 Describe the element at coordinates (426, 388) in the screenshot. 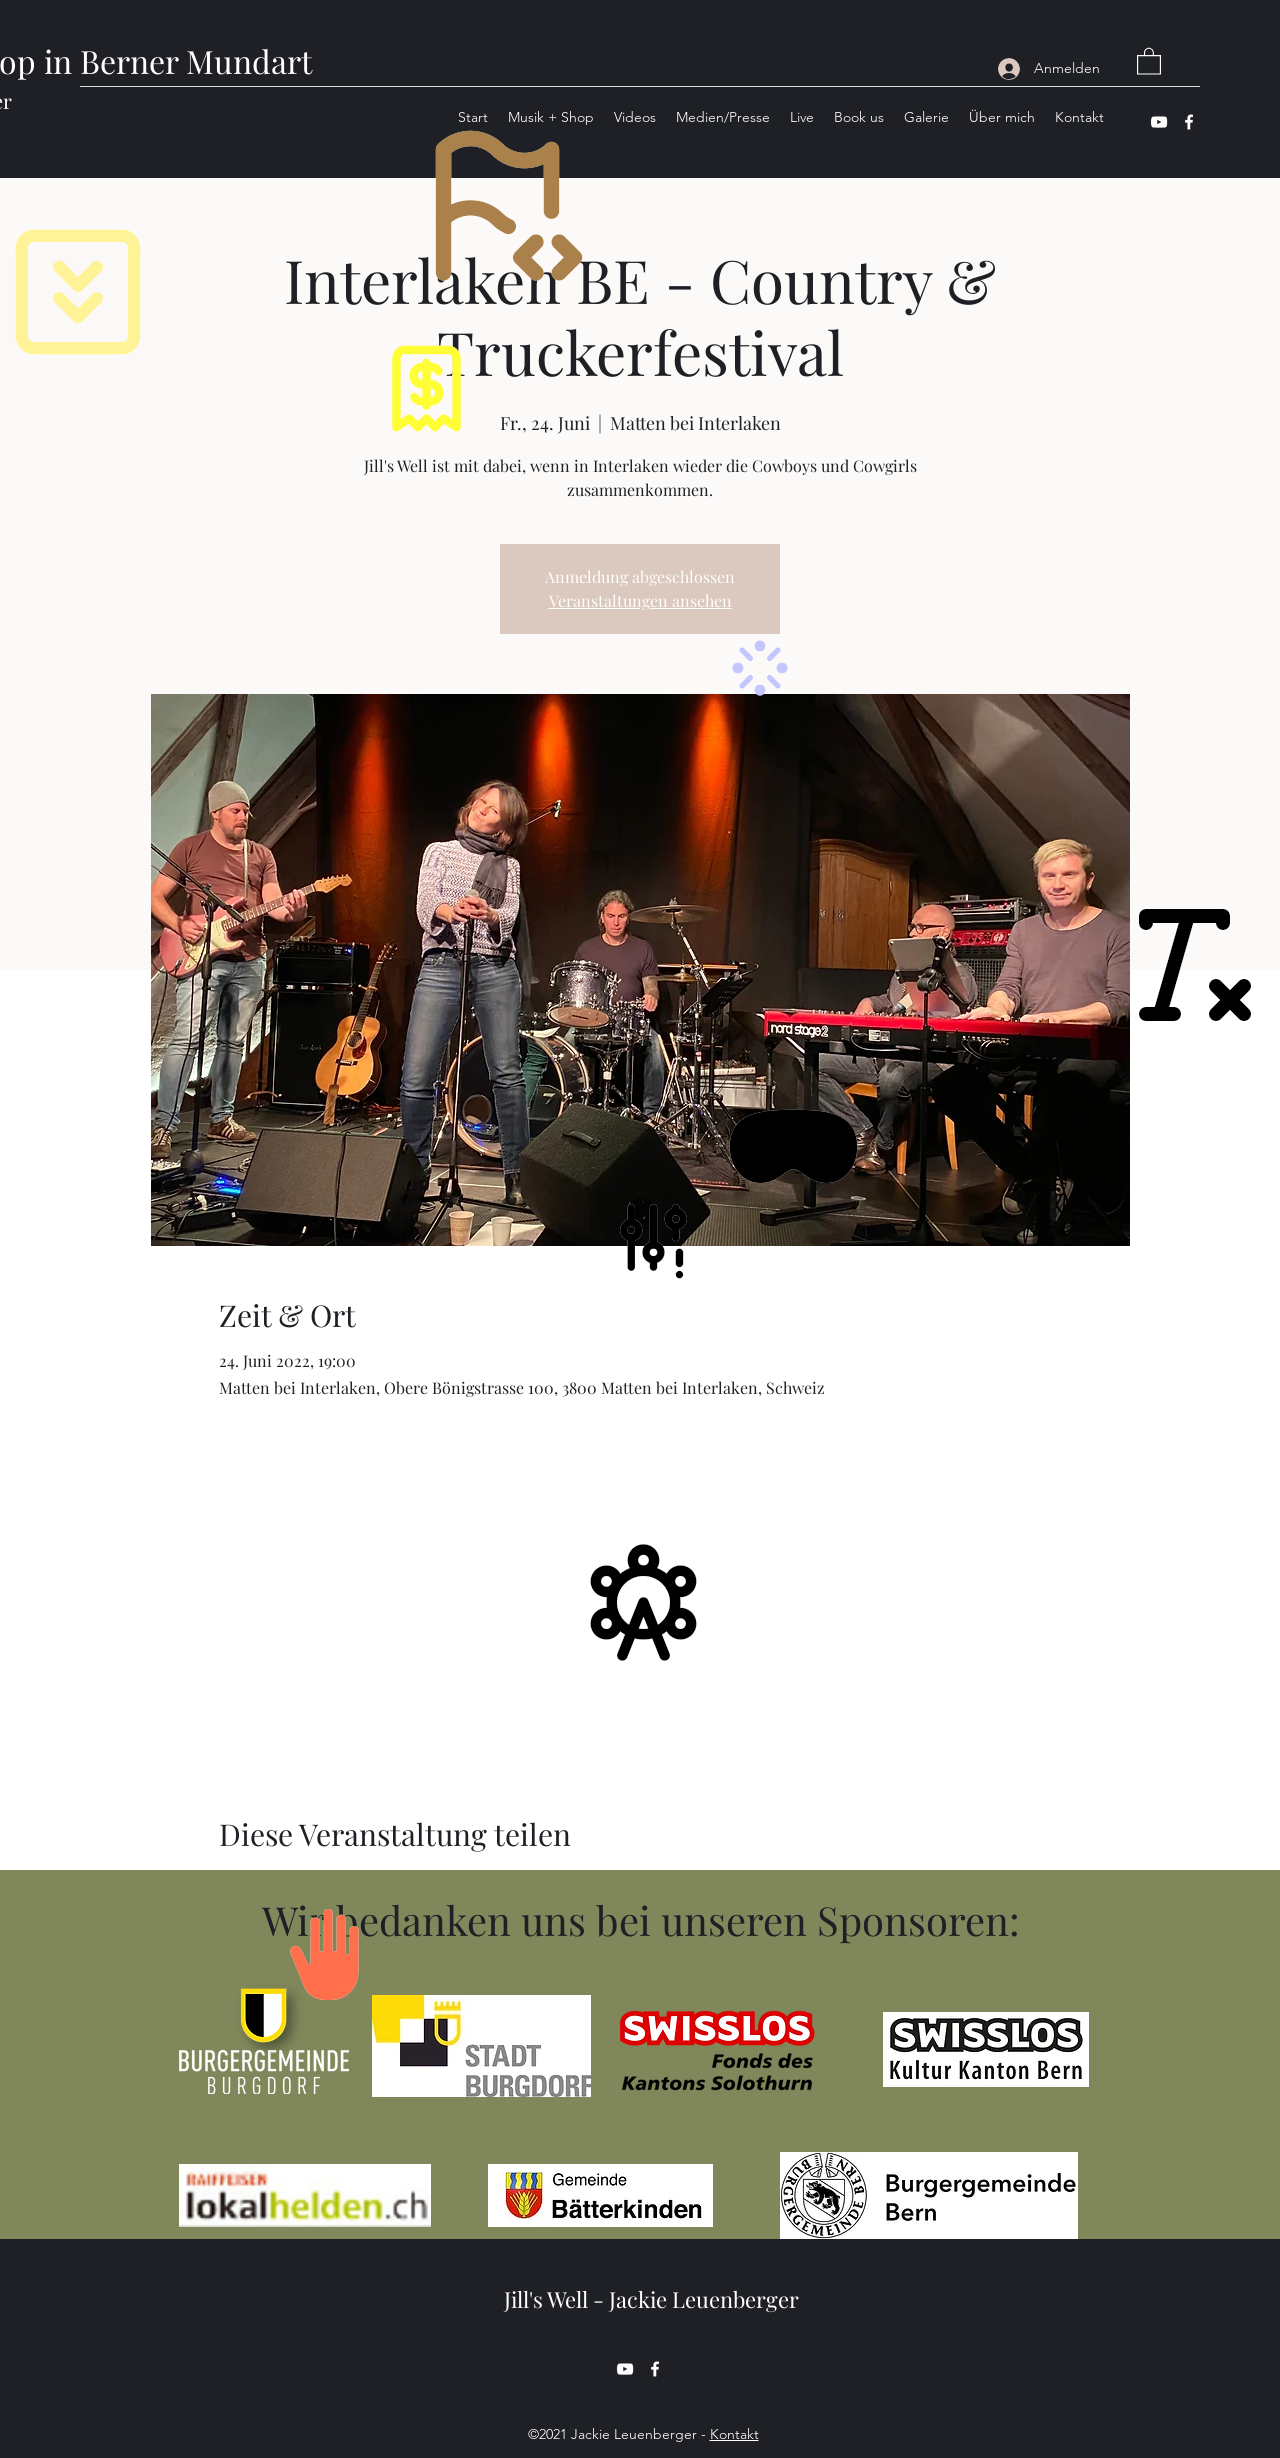

I see `view payment receipt` at that location.